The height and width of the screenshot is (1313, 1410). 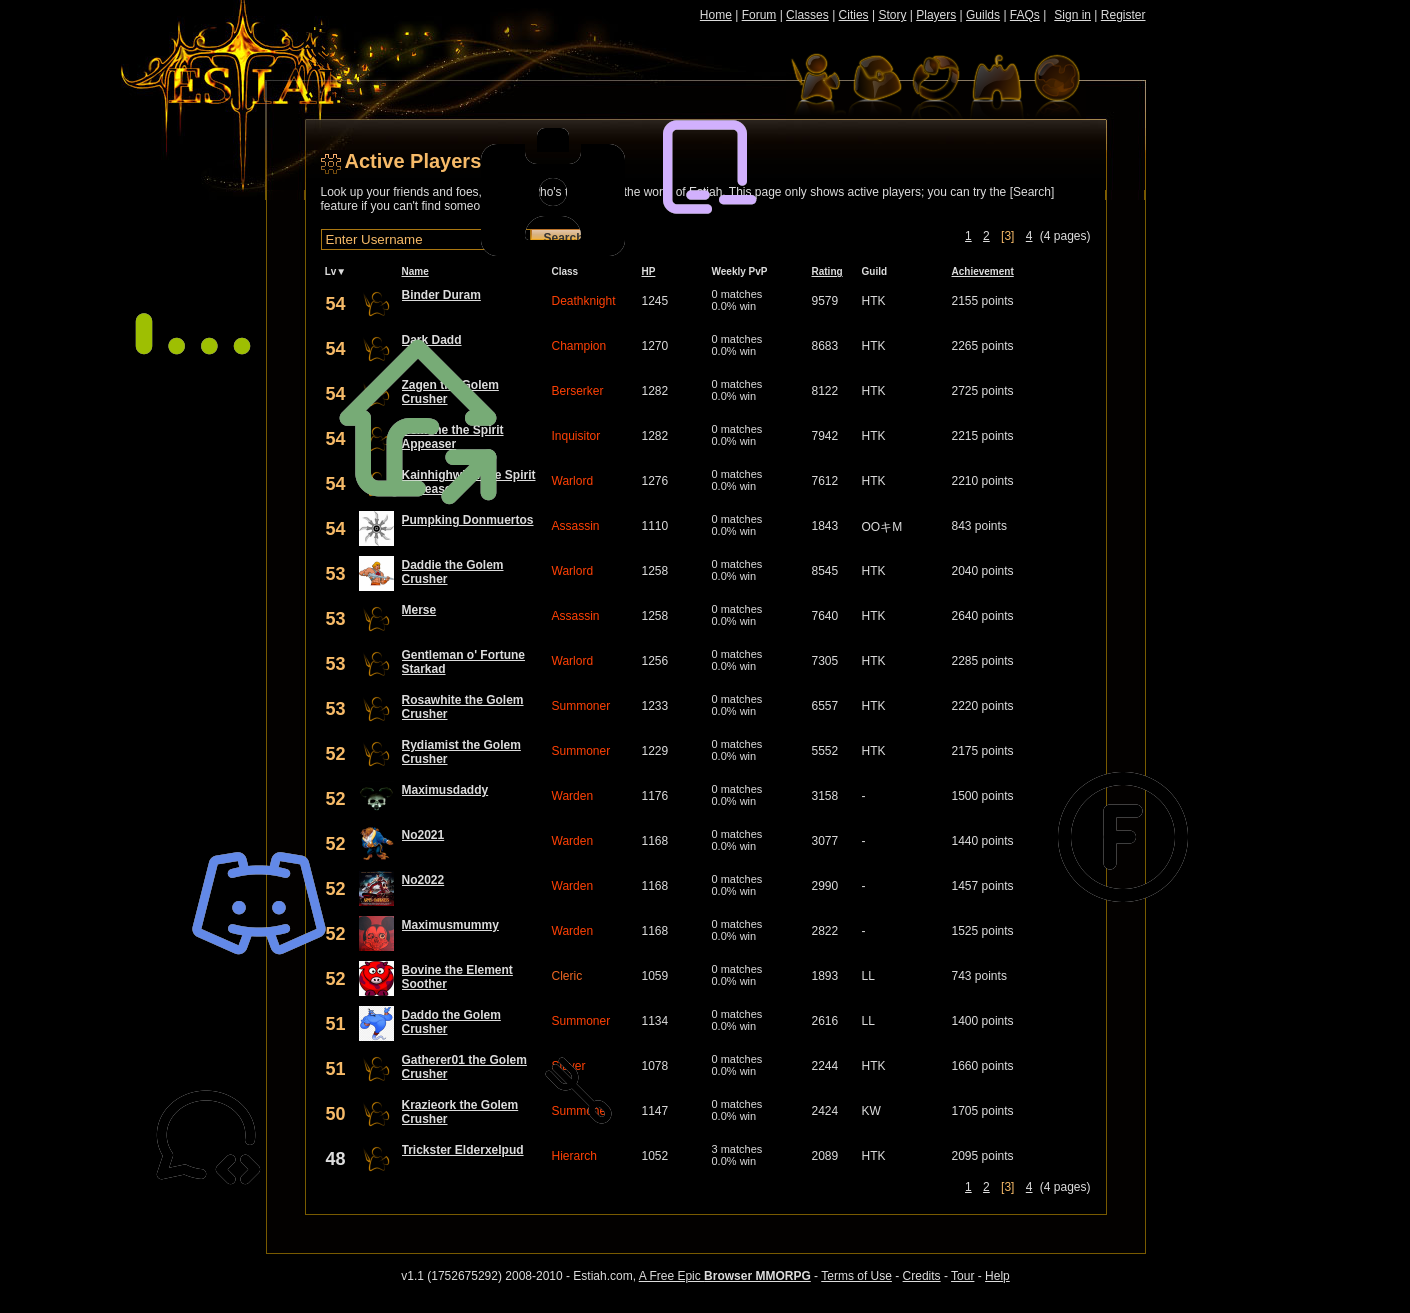 I want to click on share a home or property listing, so click(x=418, y=418).